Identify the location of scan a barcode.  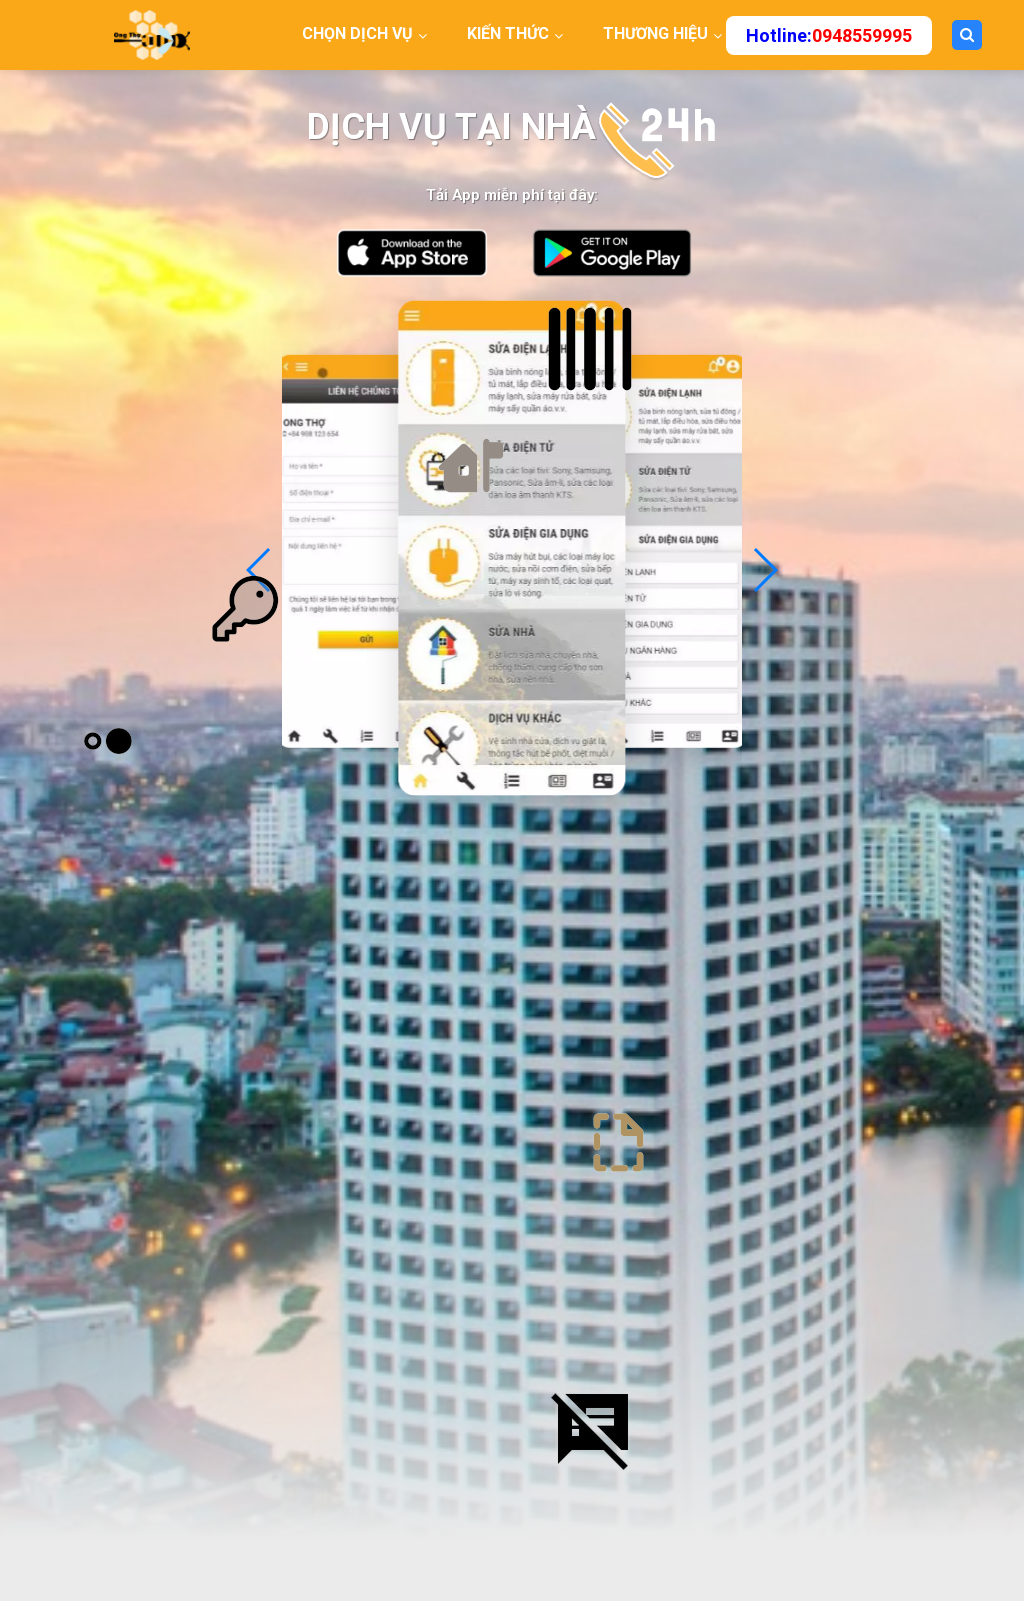
(590, 349).